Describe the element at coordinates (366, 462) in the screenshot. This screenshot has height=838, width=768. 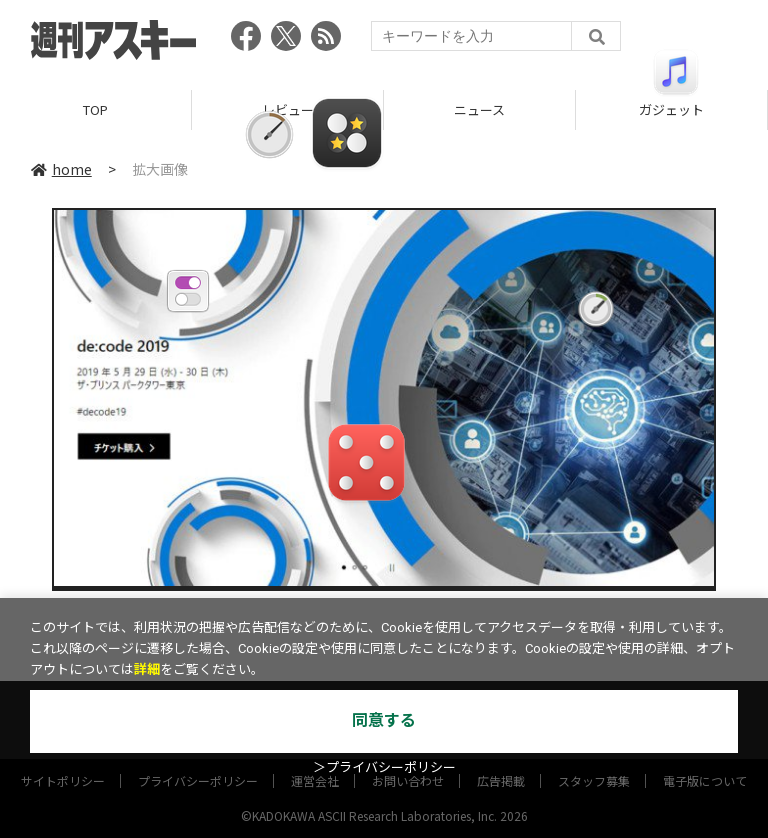
I see `open tali dice game app` at that location.